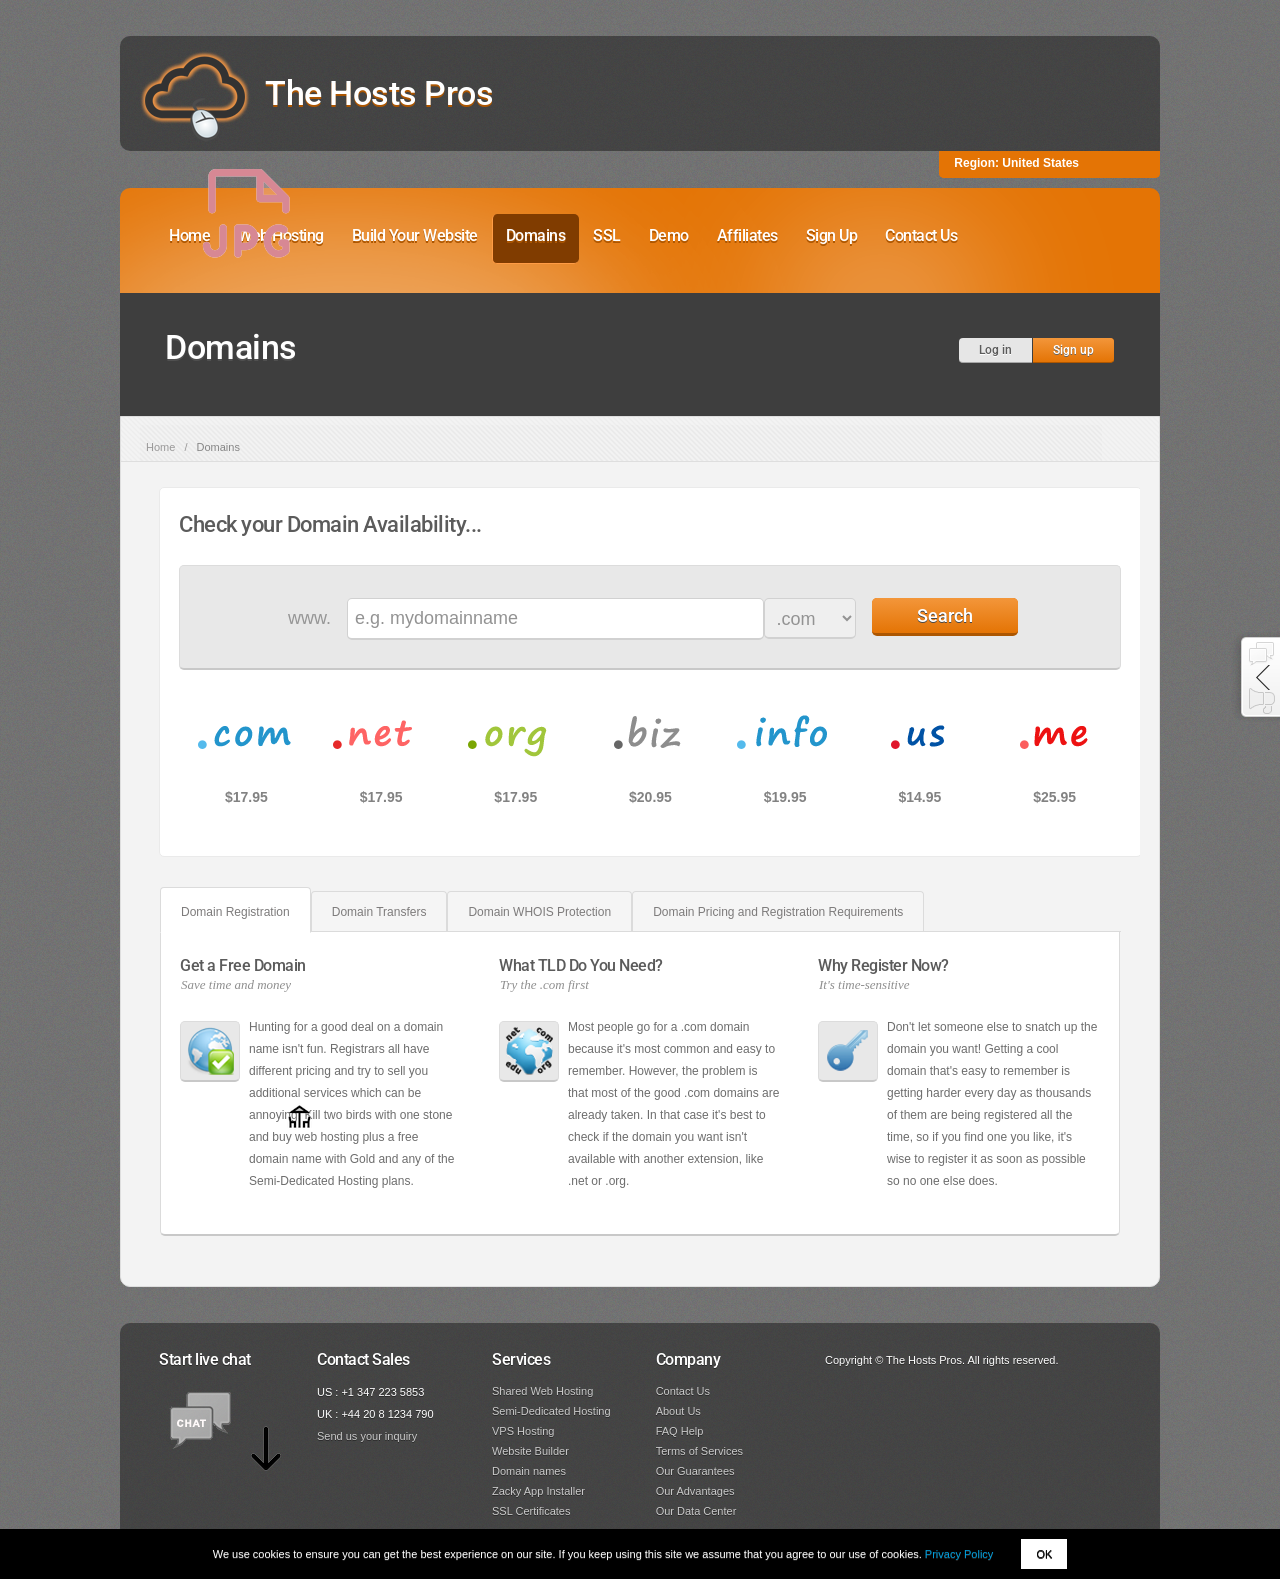  What do you see at coordinates (266, 1449) in the screenshot?
I see `navigate or scroll downward` at bounding box center [266, 1449].